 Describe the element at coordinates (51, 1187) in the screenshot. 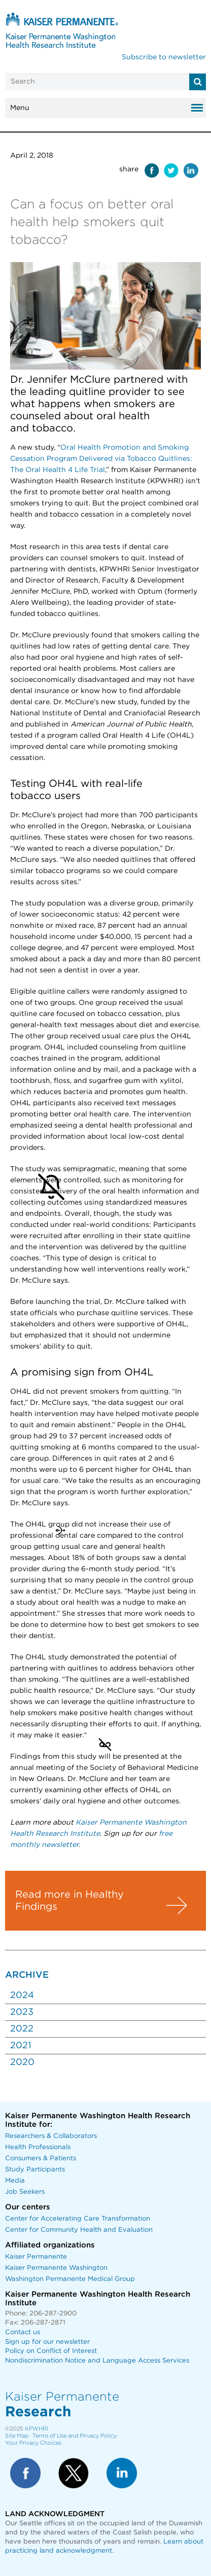

I see `mute notifications` at that location.